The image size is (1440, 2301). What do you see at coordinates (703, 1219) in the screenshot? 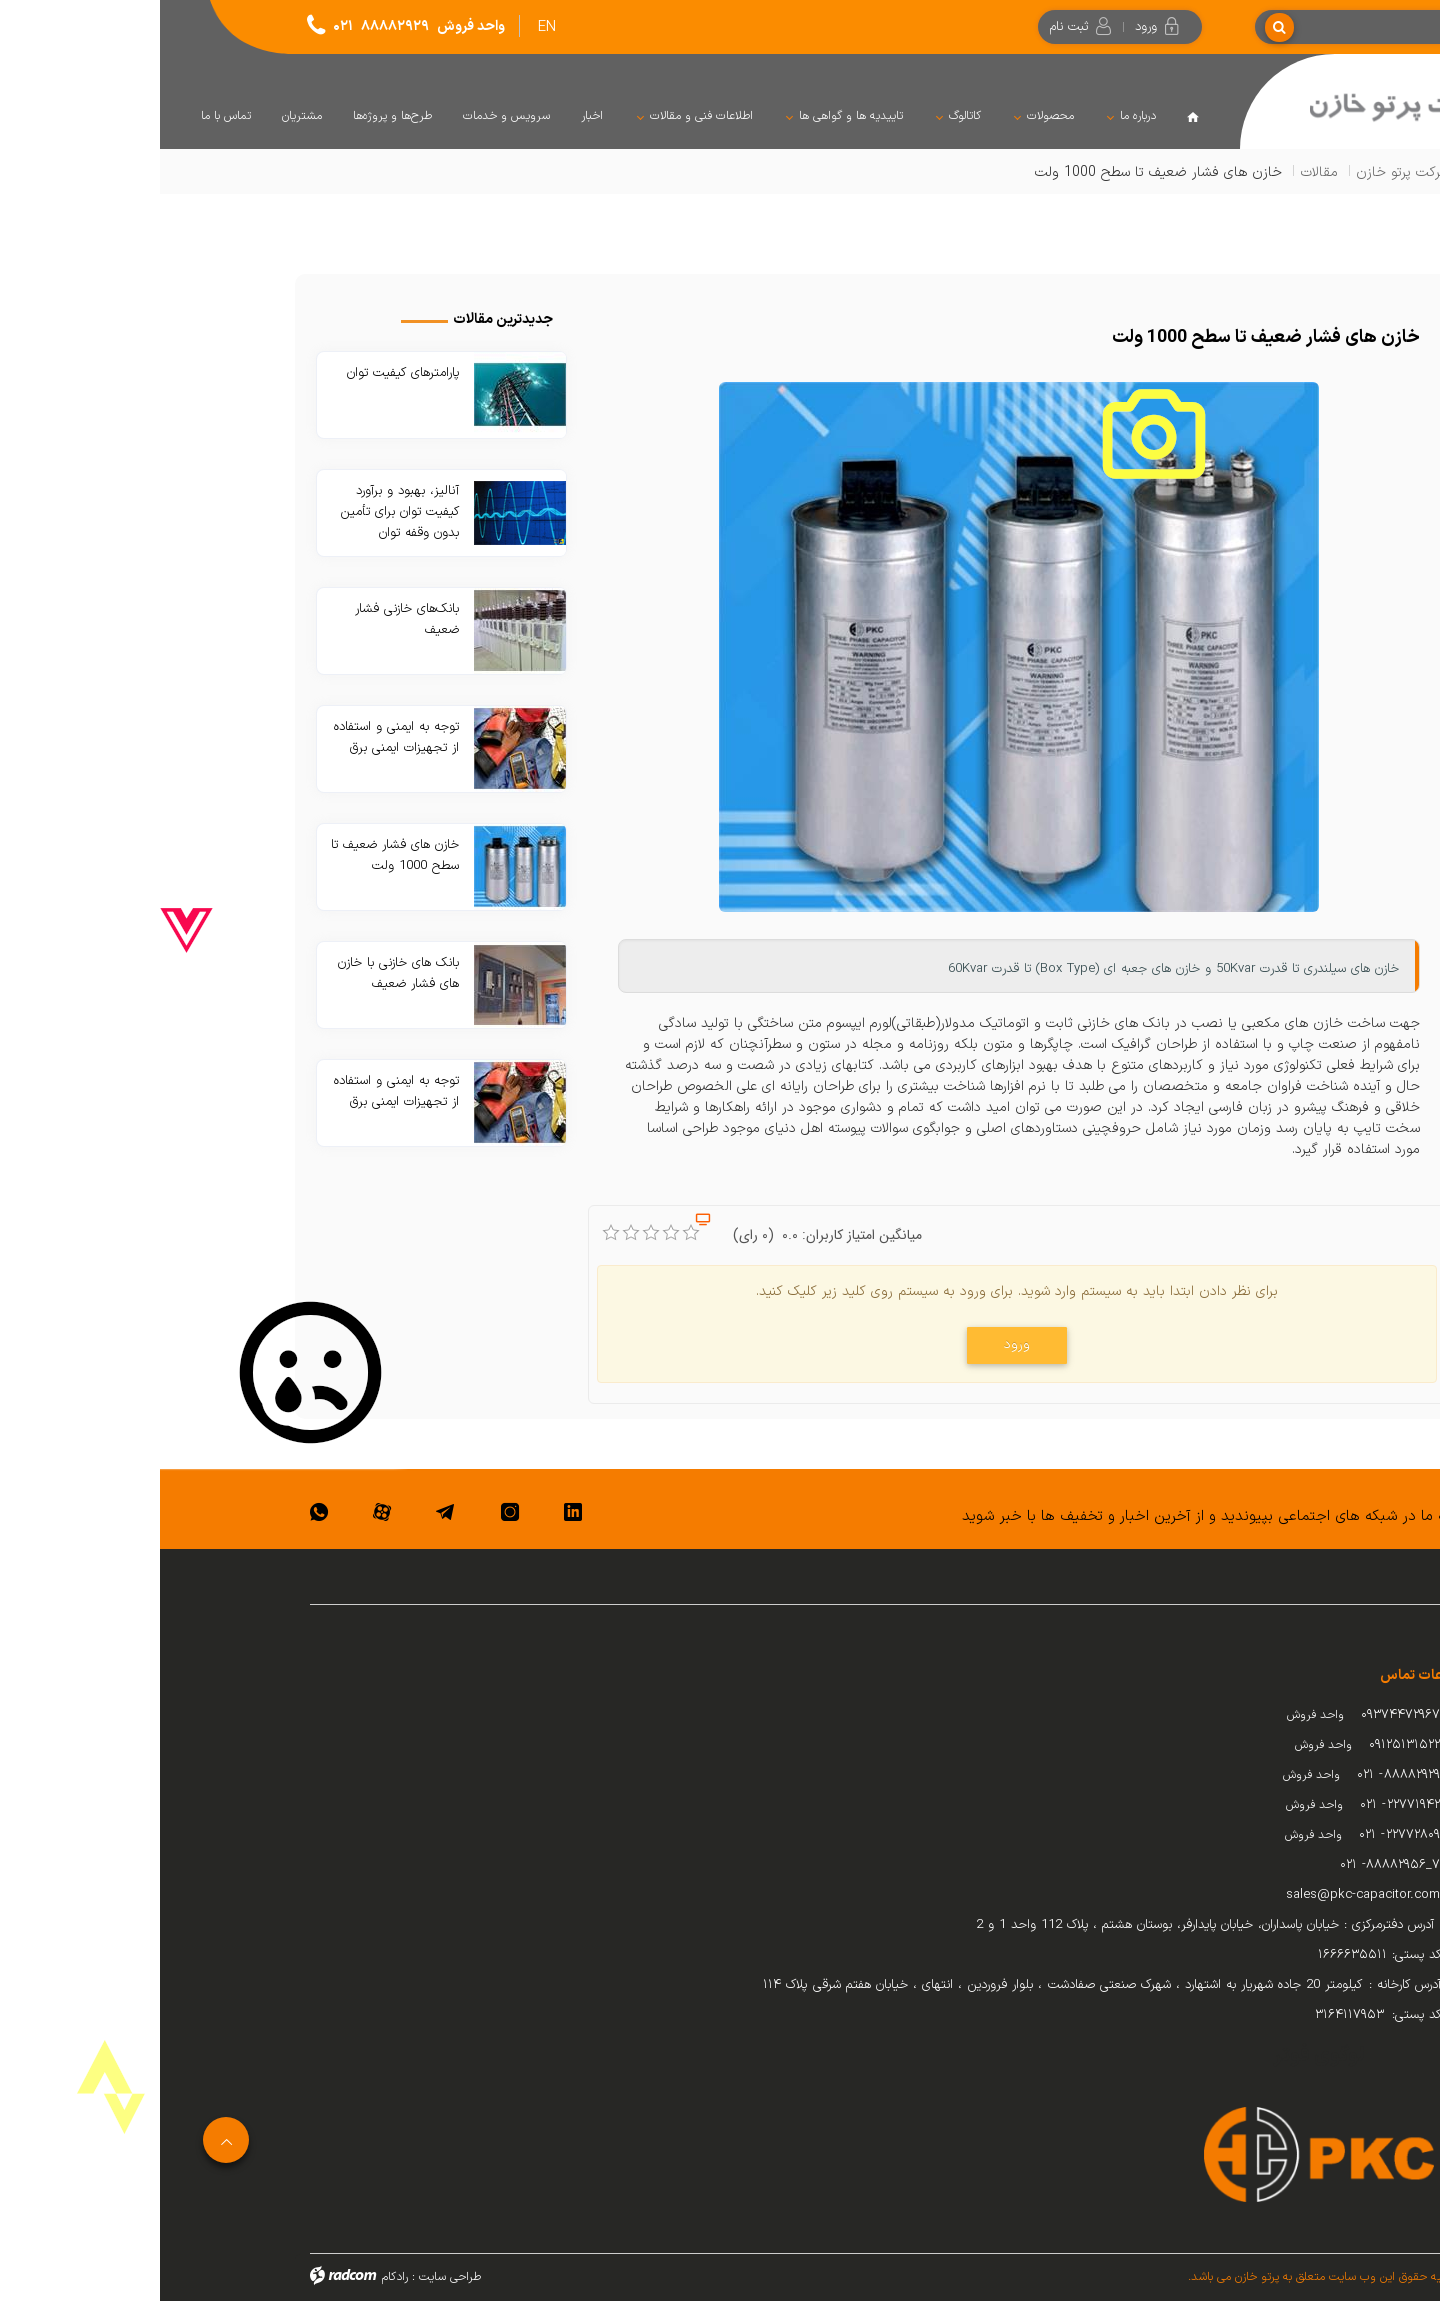
I see `open tv or video streaming app` at bounding box center [703, 1219].